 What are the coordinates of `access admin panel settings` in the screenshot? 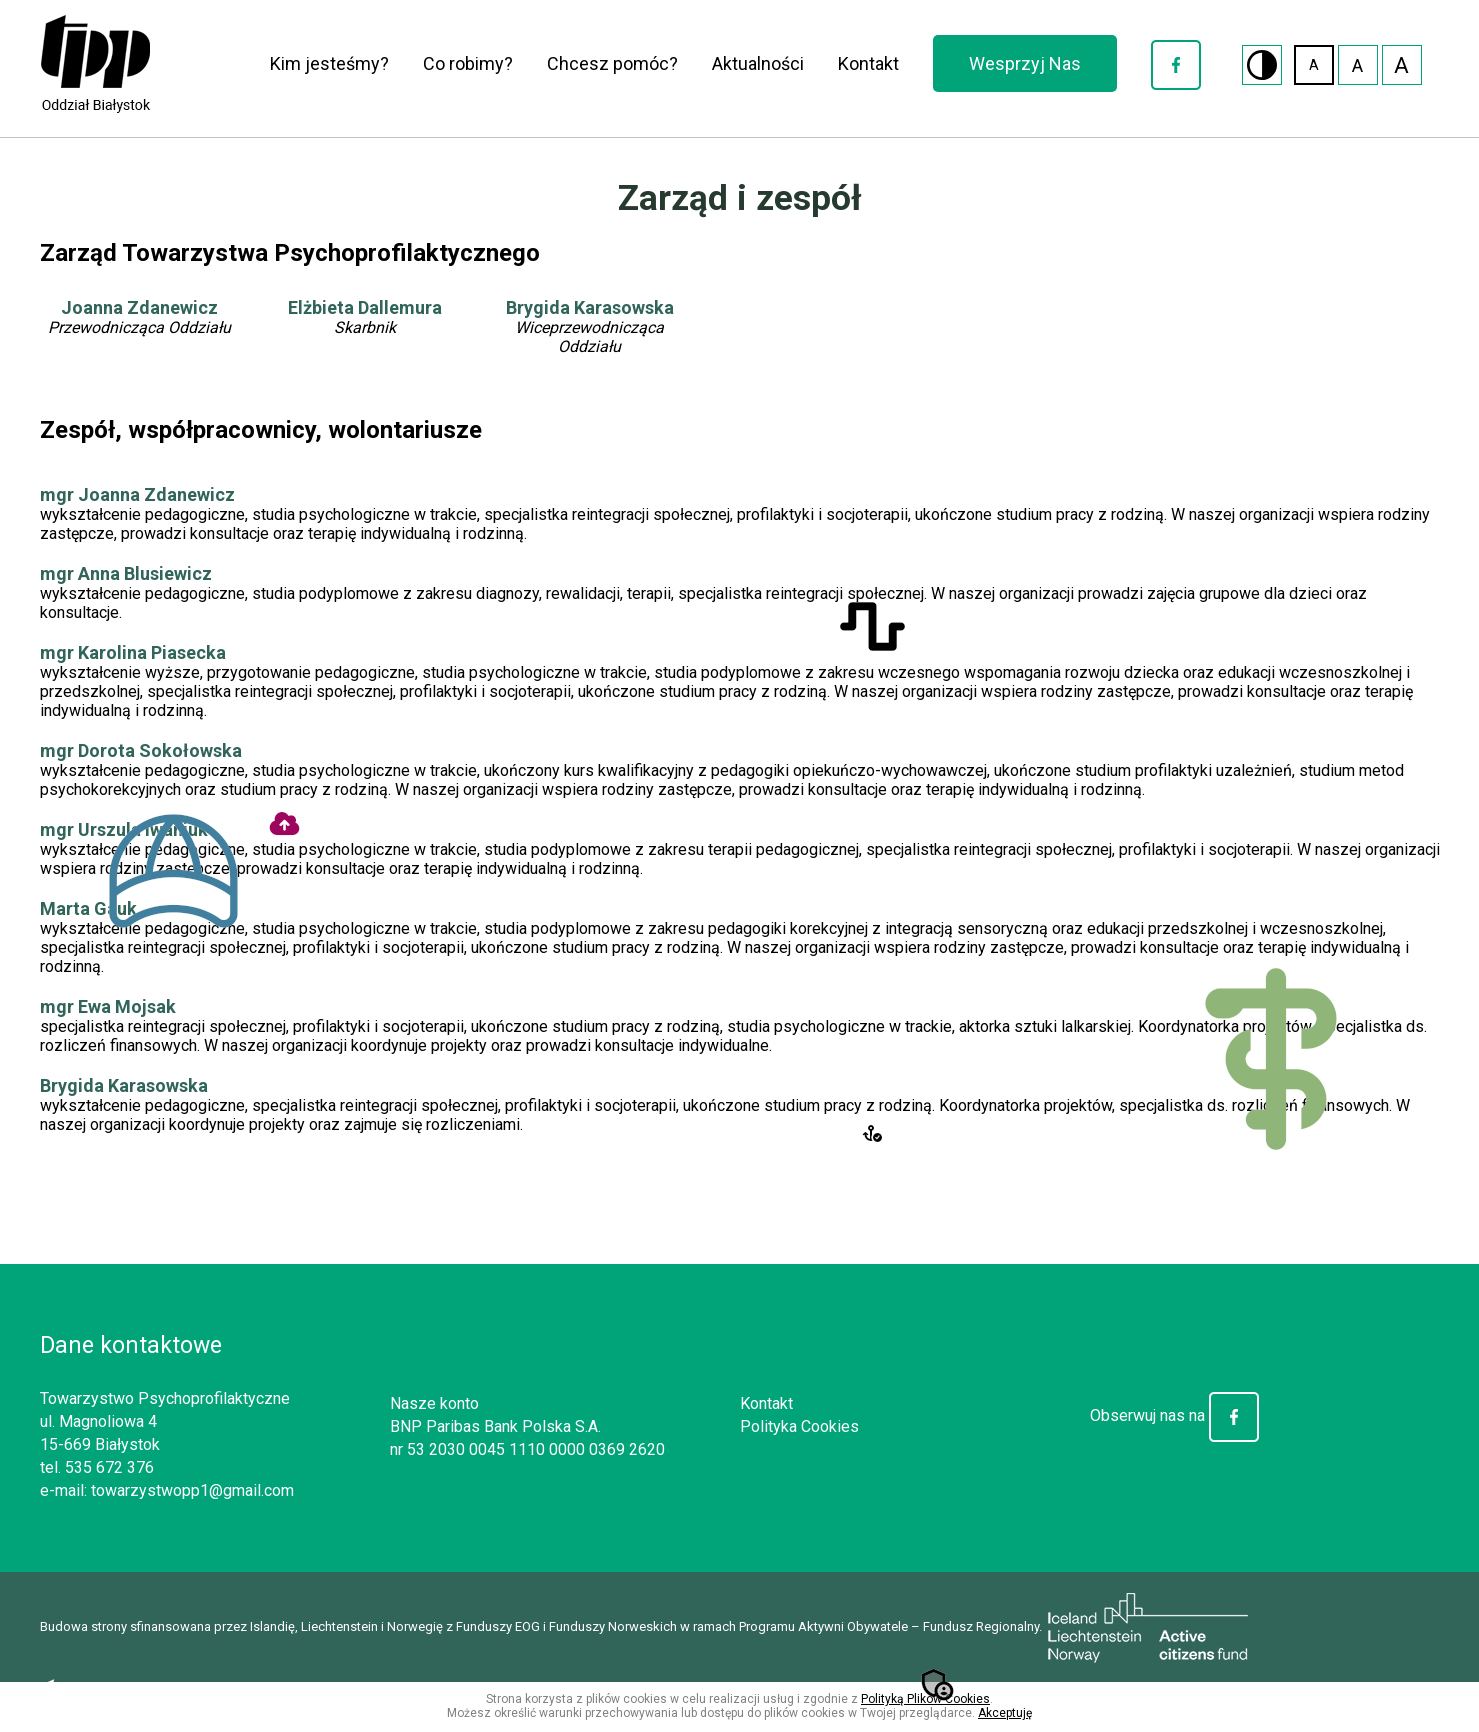 It's located at (936, 1683).